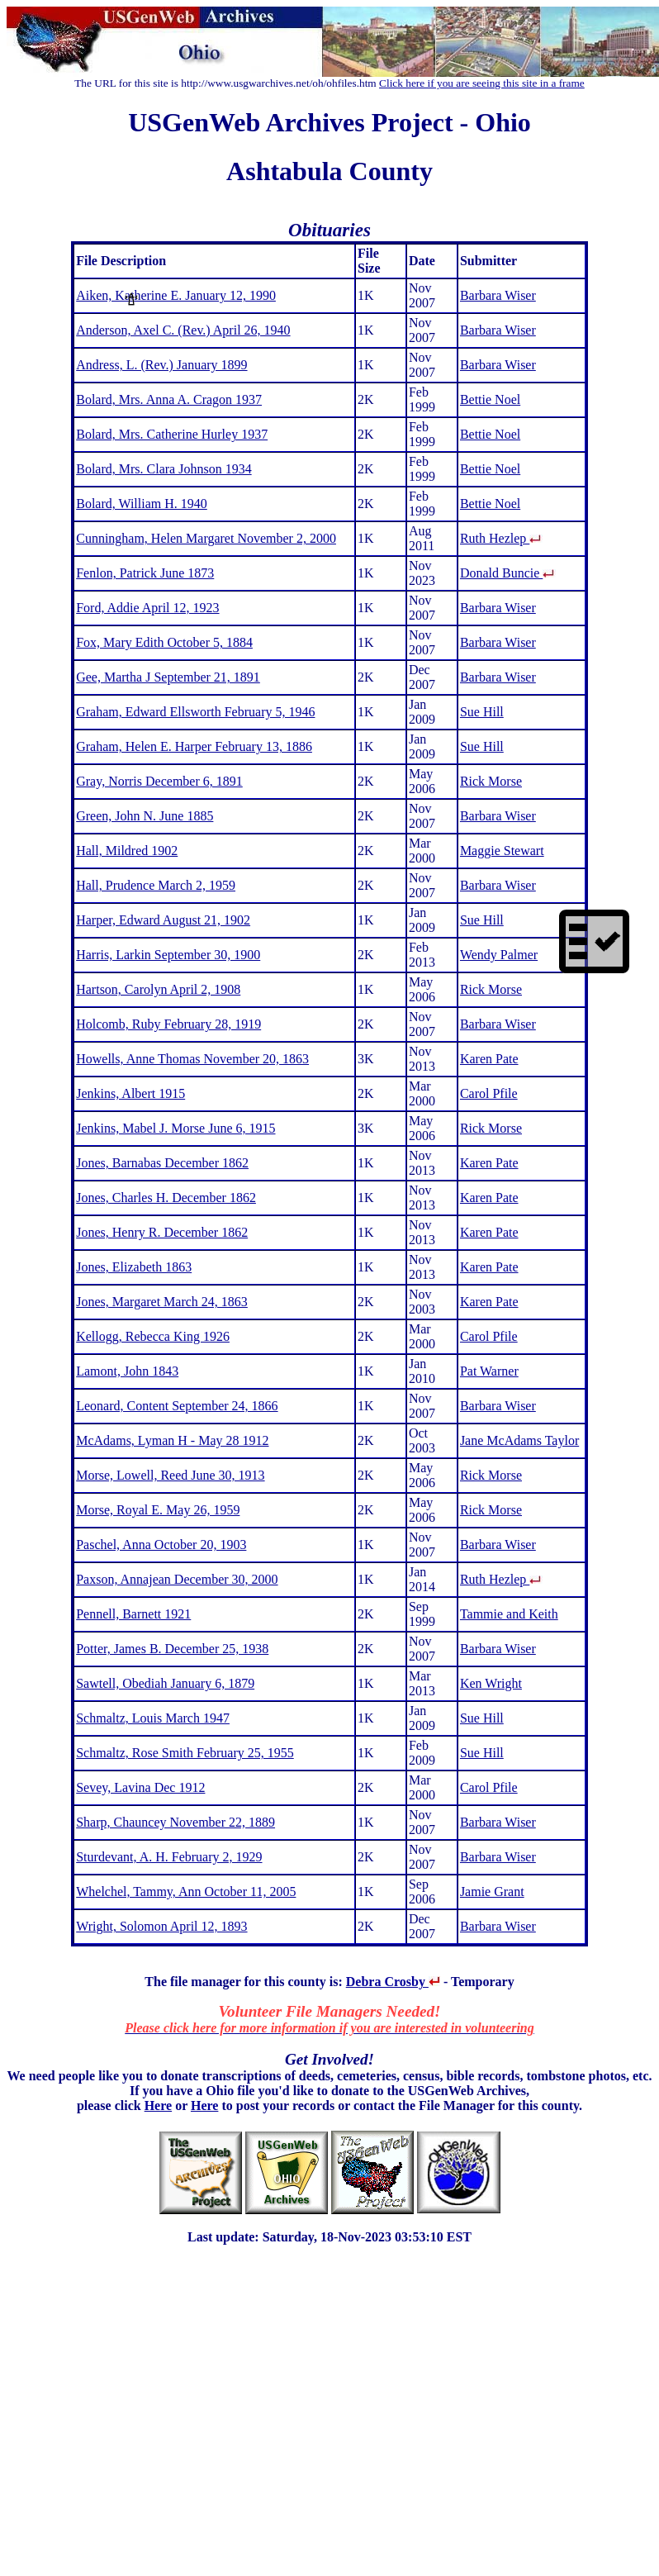 The width and height of the screenshot is (659, 2576). I want to click on verify or review checklist items, so click(594, 941).